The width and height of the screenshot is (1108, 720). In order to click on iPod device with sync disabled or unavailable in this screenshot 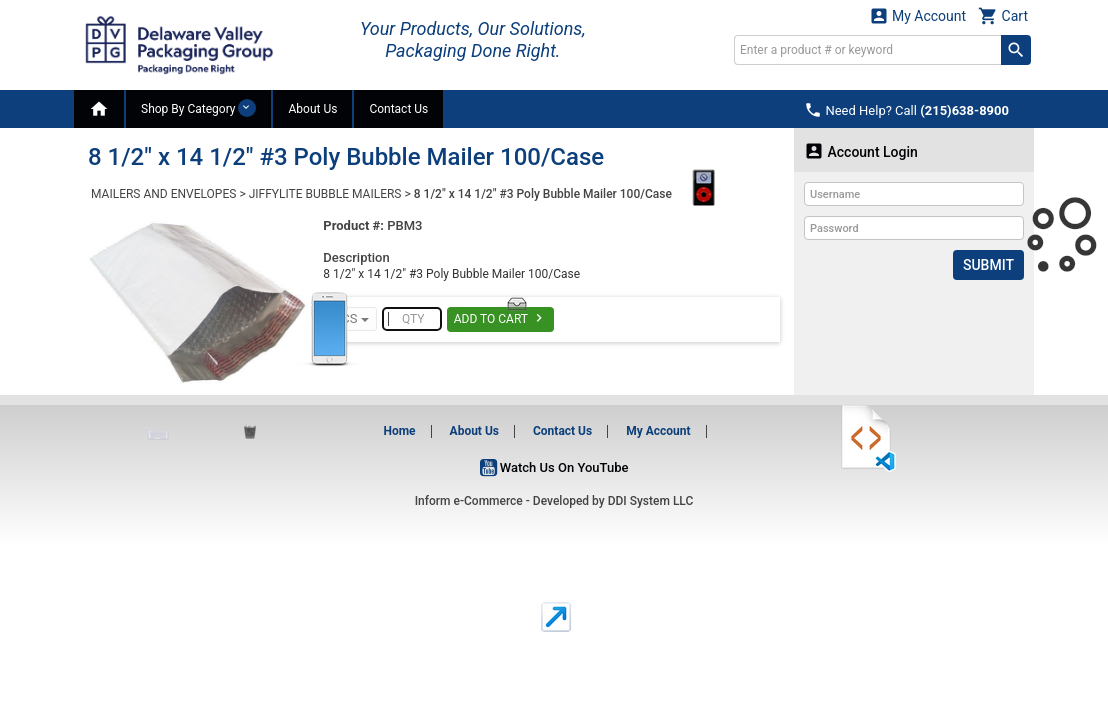, I will do `click(703, 187)`.